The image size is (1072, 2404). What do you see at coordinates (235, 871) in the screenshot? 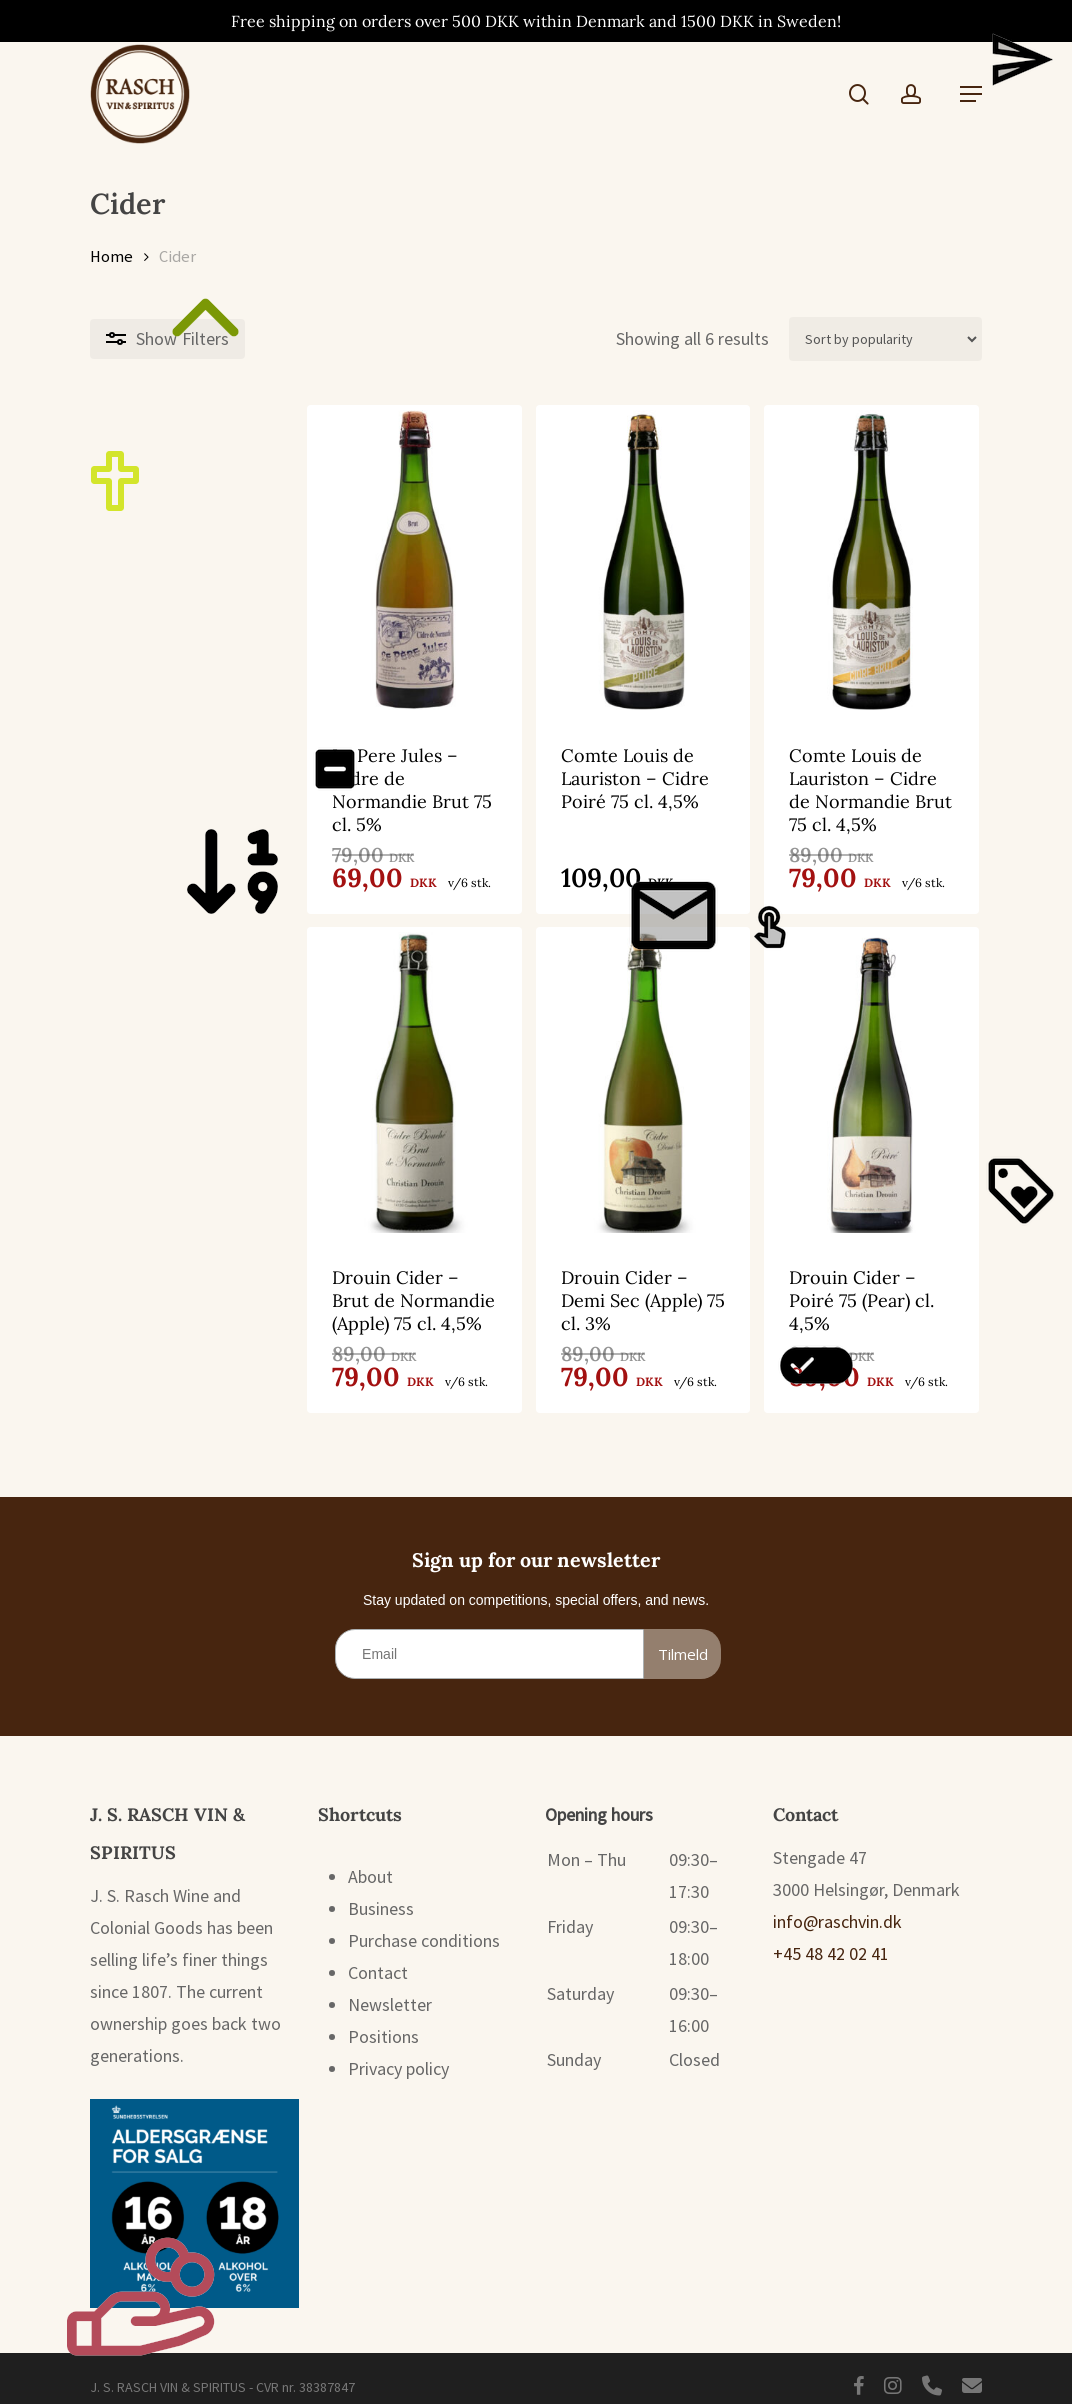
I see `sort numbers in ascending order` at bounding box center [235, 871].